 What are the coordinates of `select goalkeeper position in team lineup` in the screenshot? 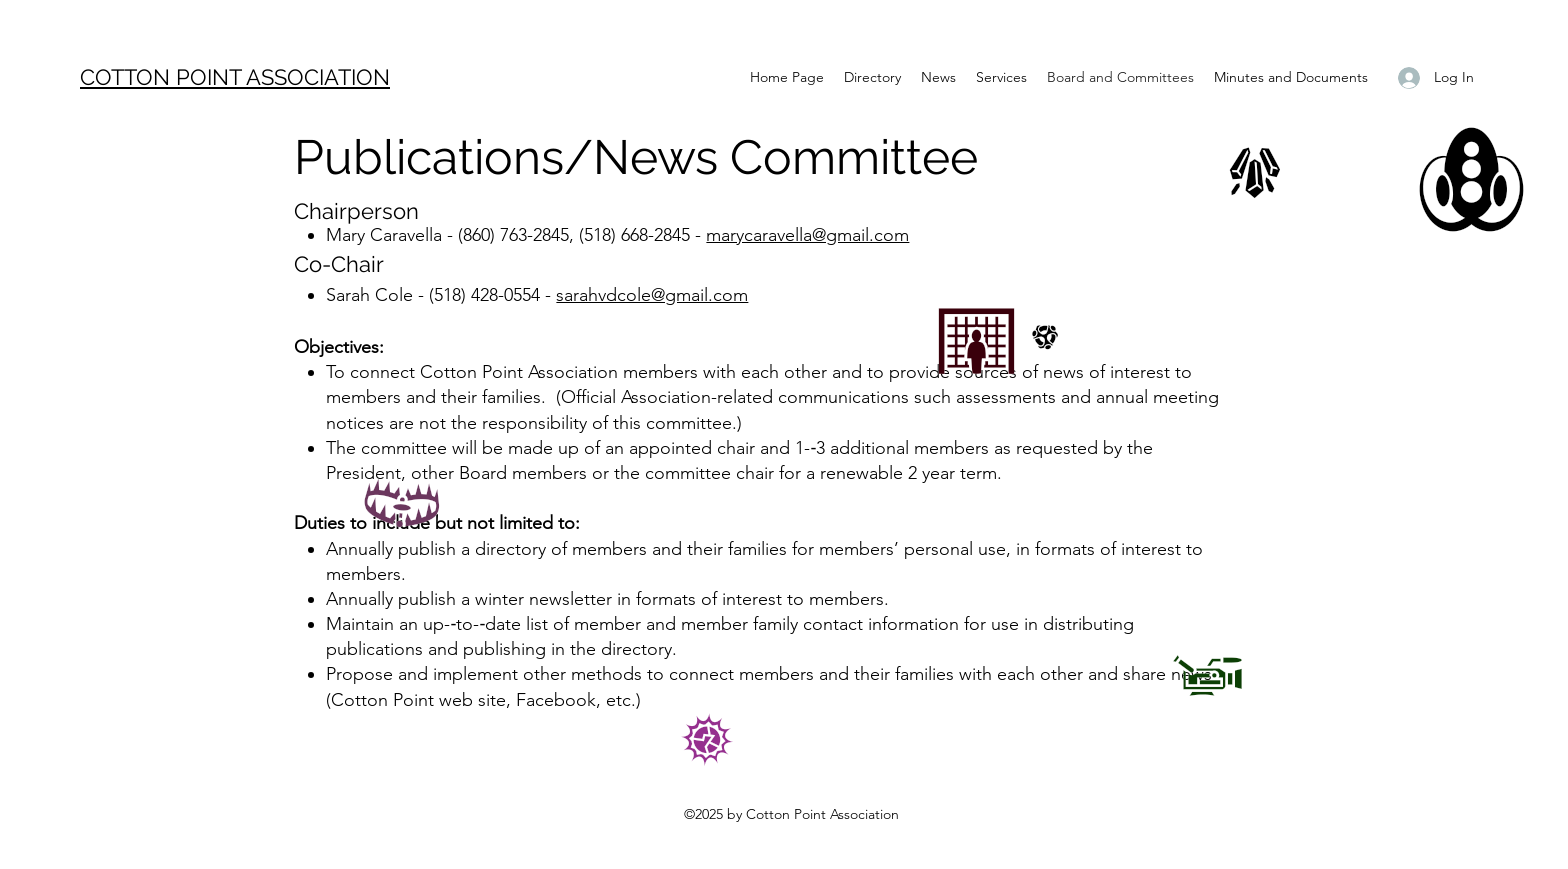 It's located at (976, 336).